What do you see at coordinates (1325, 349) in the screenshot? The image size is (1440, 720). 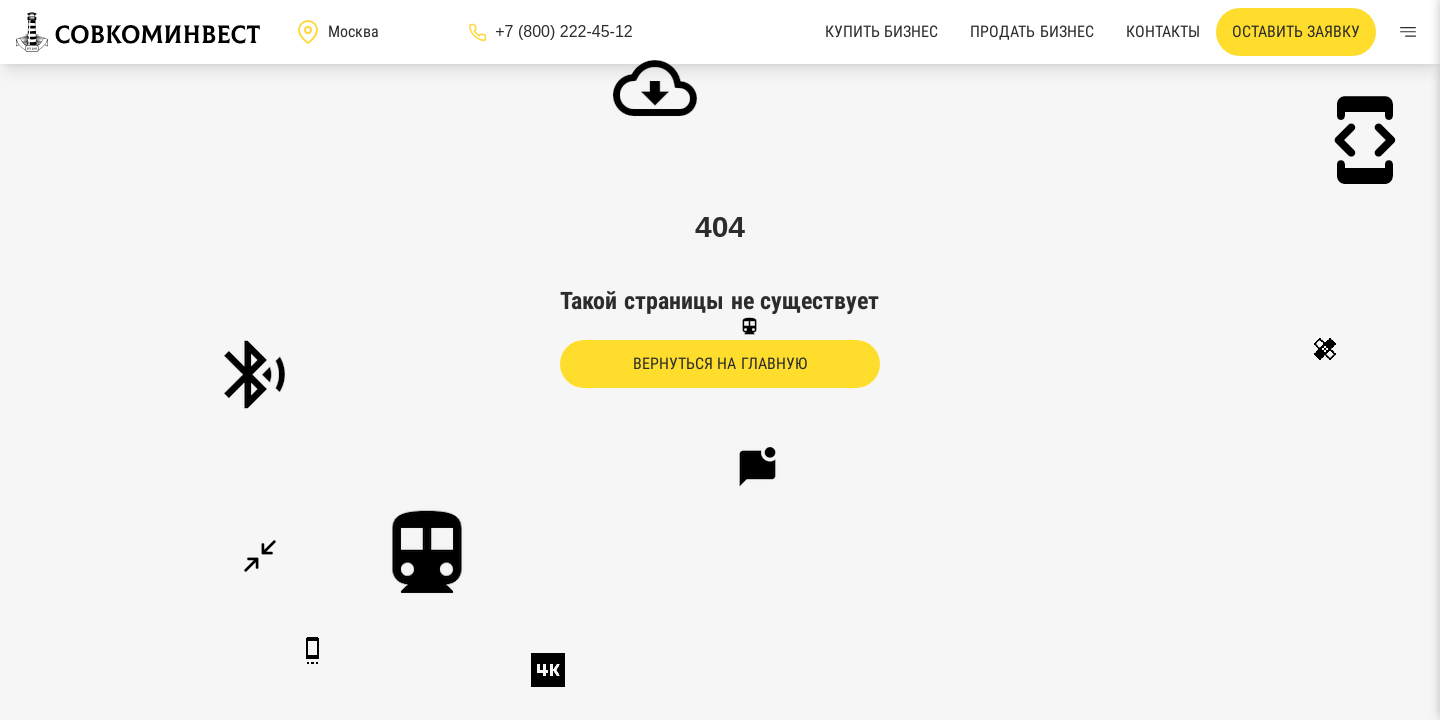 I see `apply healing or spot removal tool` at bounding box center [1325, 349].